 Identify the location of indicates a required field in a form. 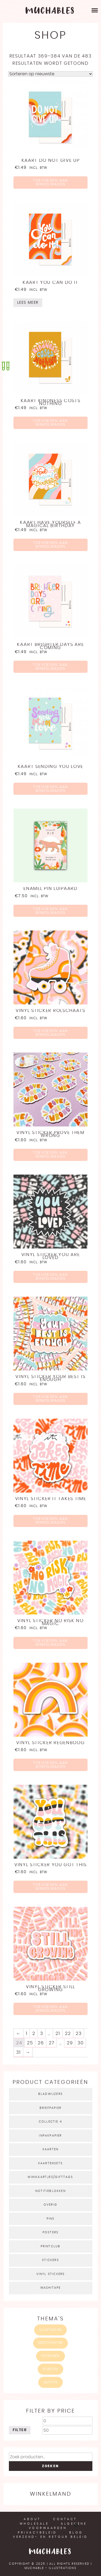
(76, 2525).